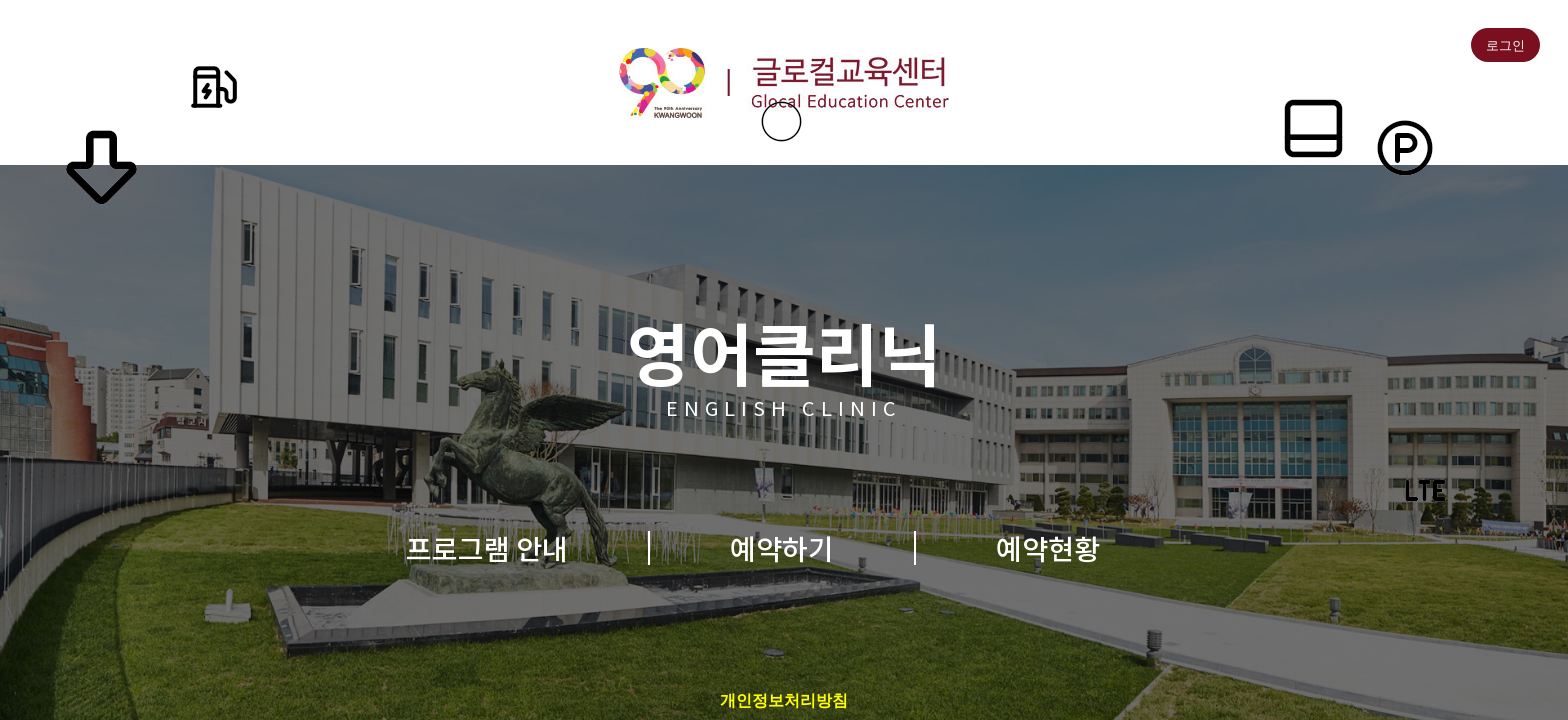  What do you see at coordinates (101, 165) in the screenshot?
I see `download file or content` at bounding box center [101, 165].